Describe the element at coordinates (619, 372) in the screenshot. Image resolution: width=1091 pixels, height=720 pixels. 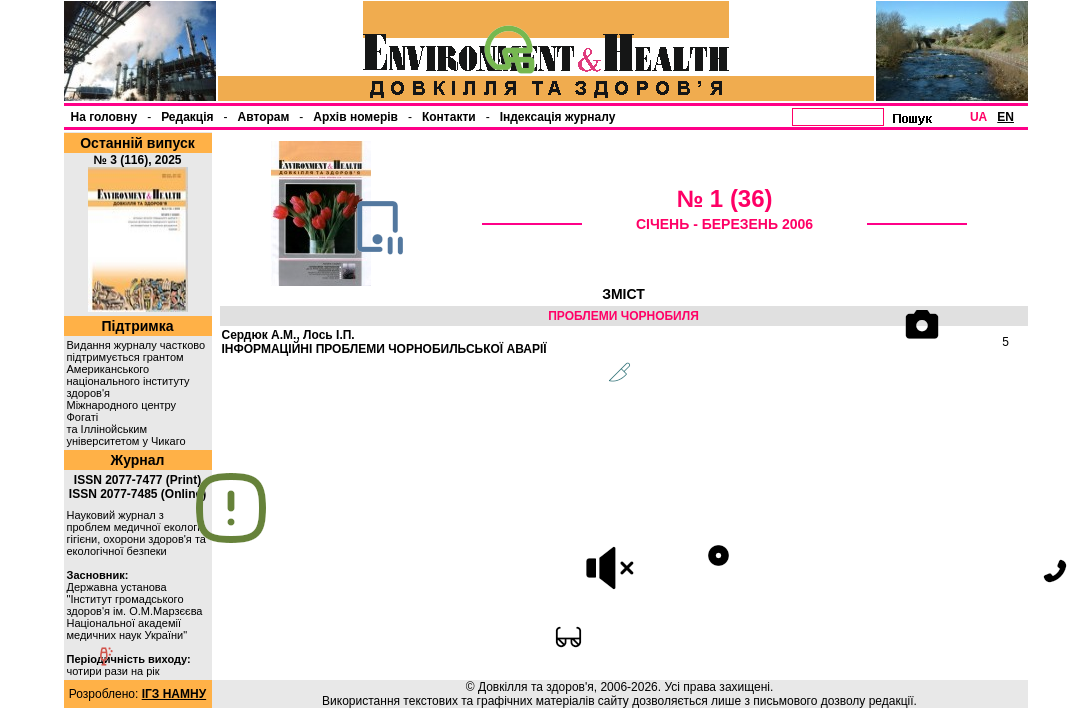
I see `access kitchen or cooking tools` at that location.